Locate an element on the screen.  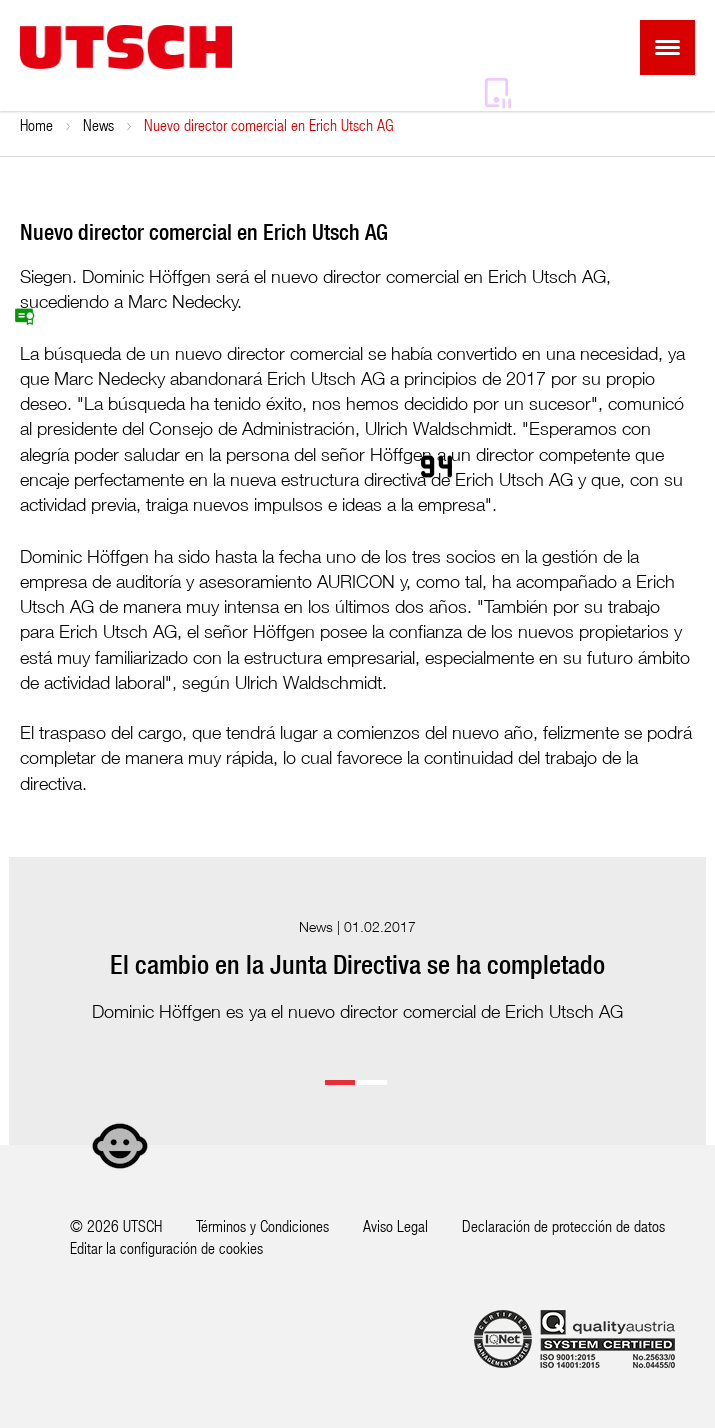
access child-friendly or kids mode settings is located at coordinates (120, 1146).